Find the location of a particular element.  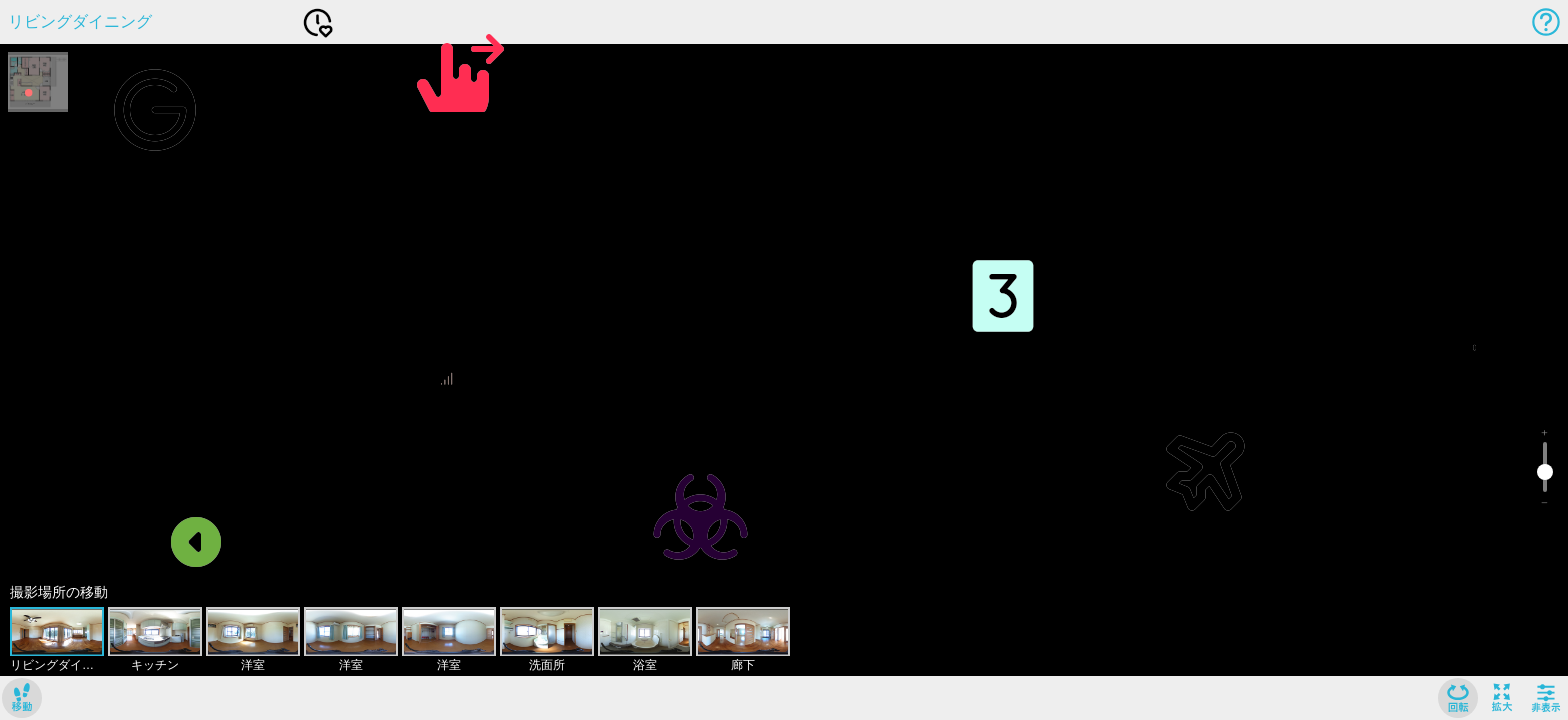

go back to the previous screen is located at coordinates (196, 542).